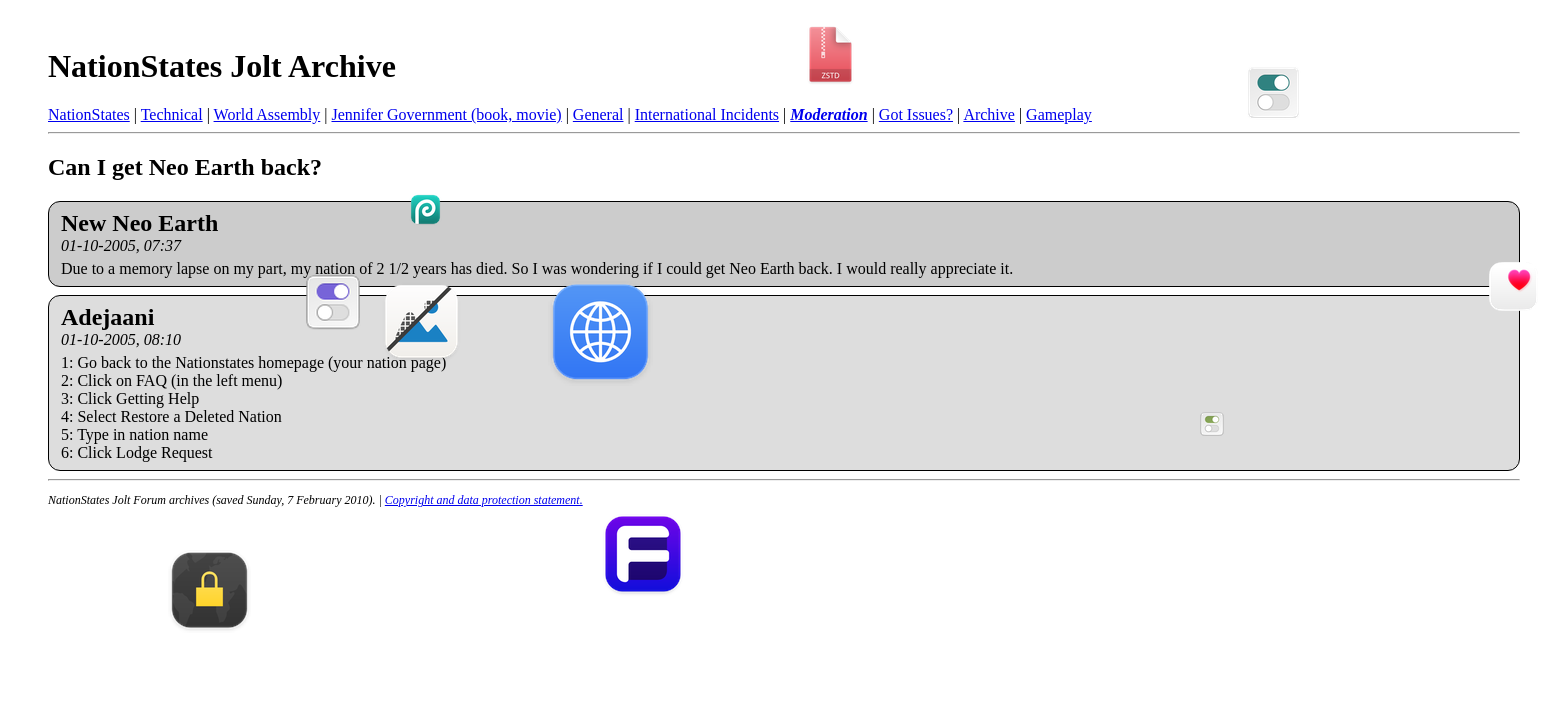  Describe the element at coordinates (830, 55) in the screenshot. I see `a zstd-compressed tar archive file` at that location.